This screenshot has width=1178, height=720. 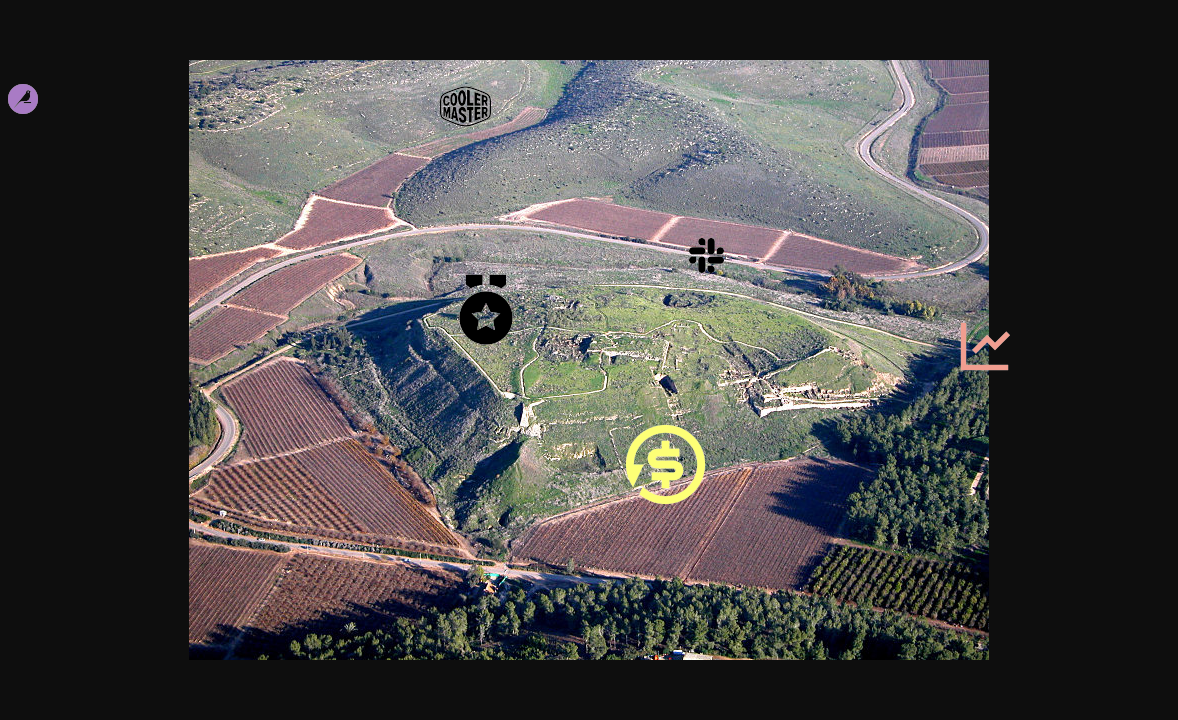 What do you see at coordinates (486, 308) in the screenshot?
I see `view achievements or awards` at bounding box center [486, 308].